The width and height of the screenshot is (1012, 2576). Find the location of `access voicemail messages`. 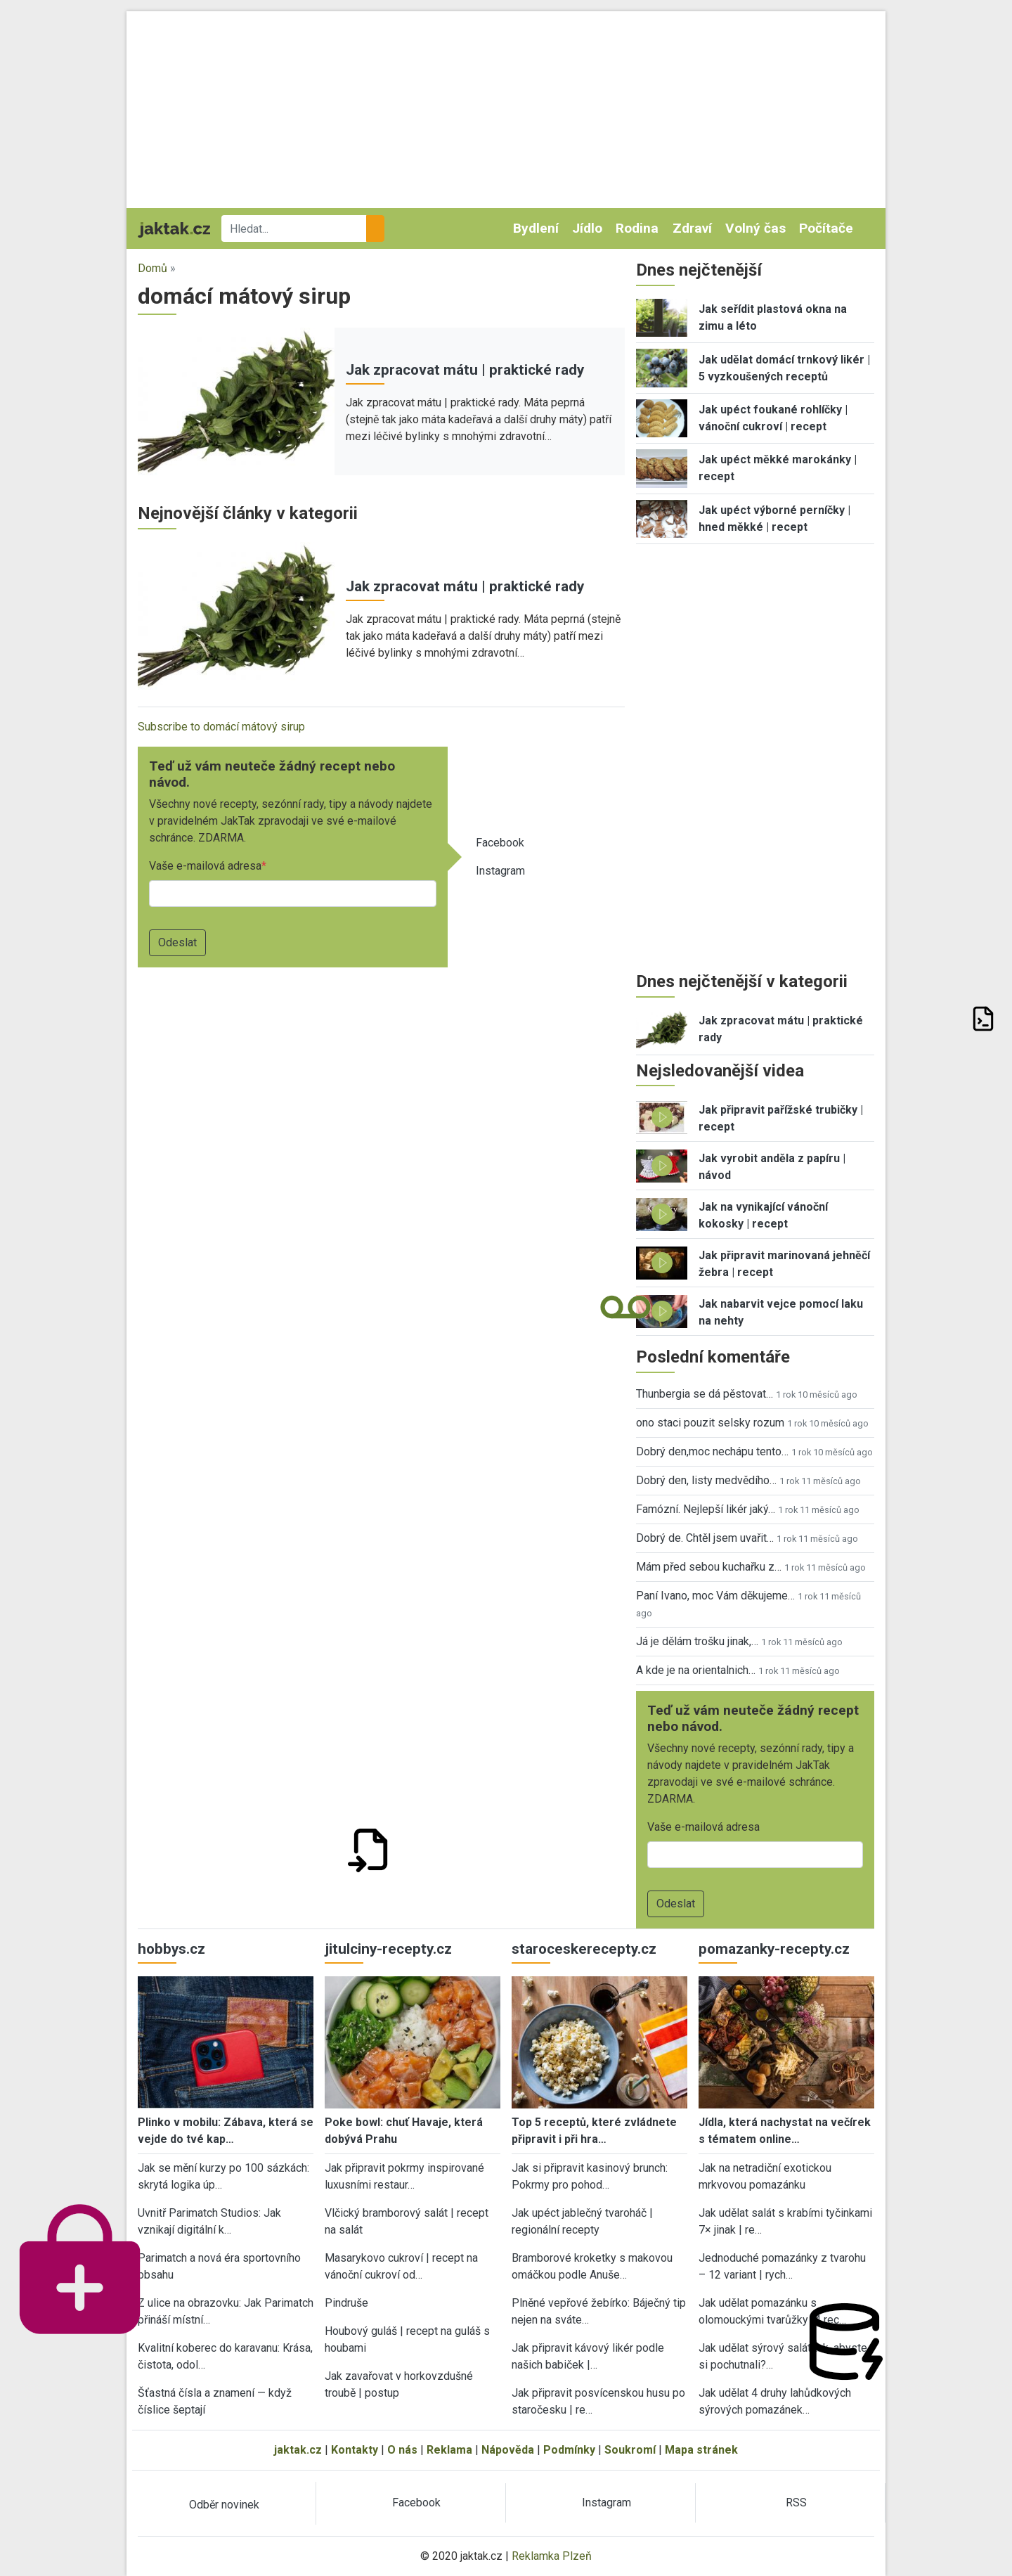

access voicemail messages is located at coordinates (625, 1307).